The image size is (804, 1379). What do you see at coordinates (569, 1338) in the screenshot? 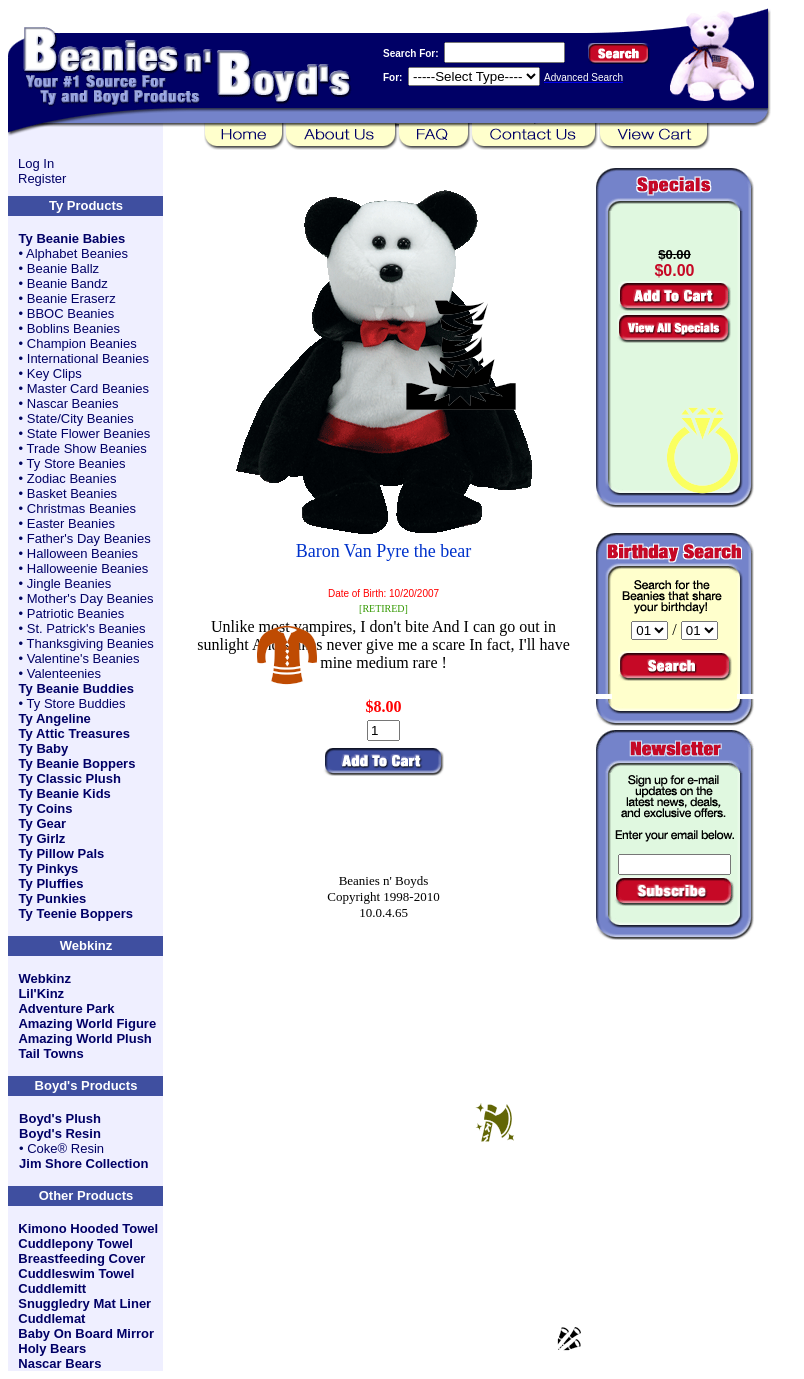
I see `play sound effects or celebration audio` at bounding box center [569, 1338].